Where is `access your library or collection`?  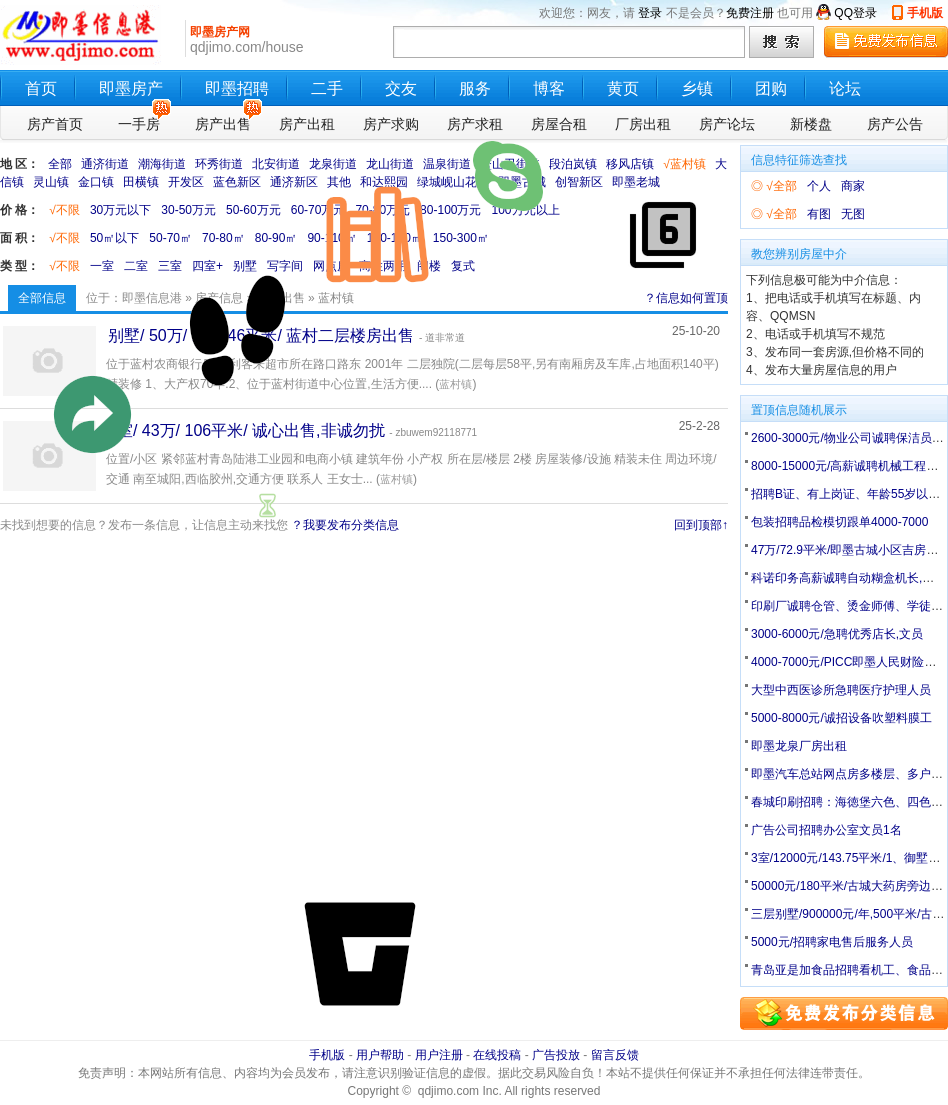
access your library or collection is located at coordinates (377, 234).